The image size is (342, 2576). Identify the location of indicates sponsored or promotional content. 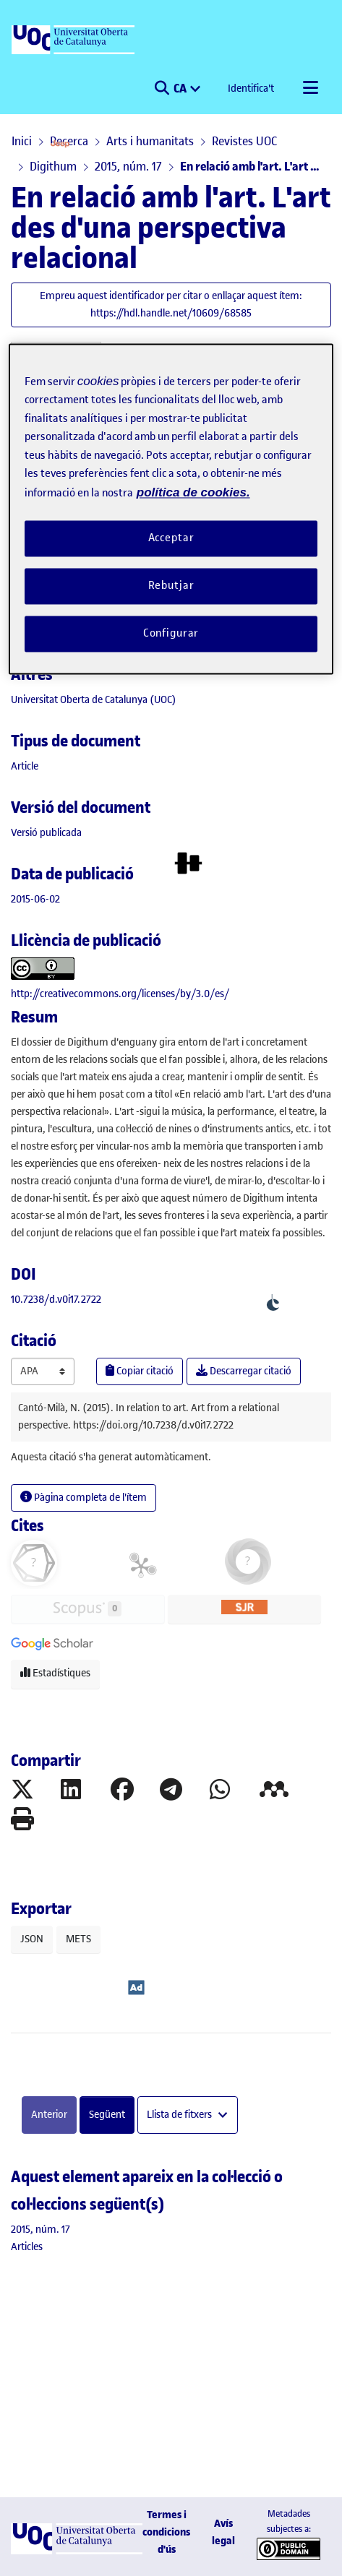
(136, 1987).